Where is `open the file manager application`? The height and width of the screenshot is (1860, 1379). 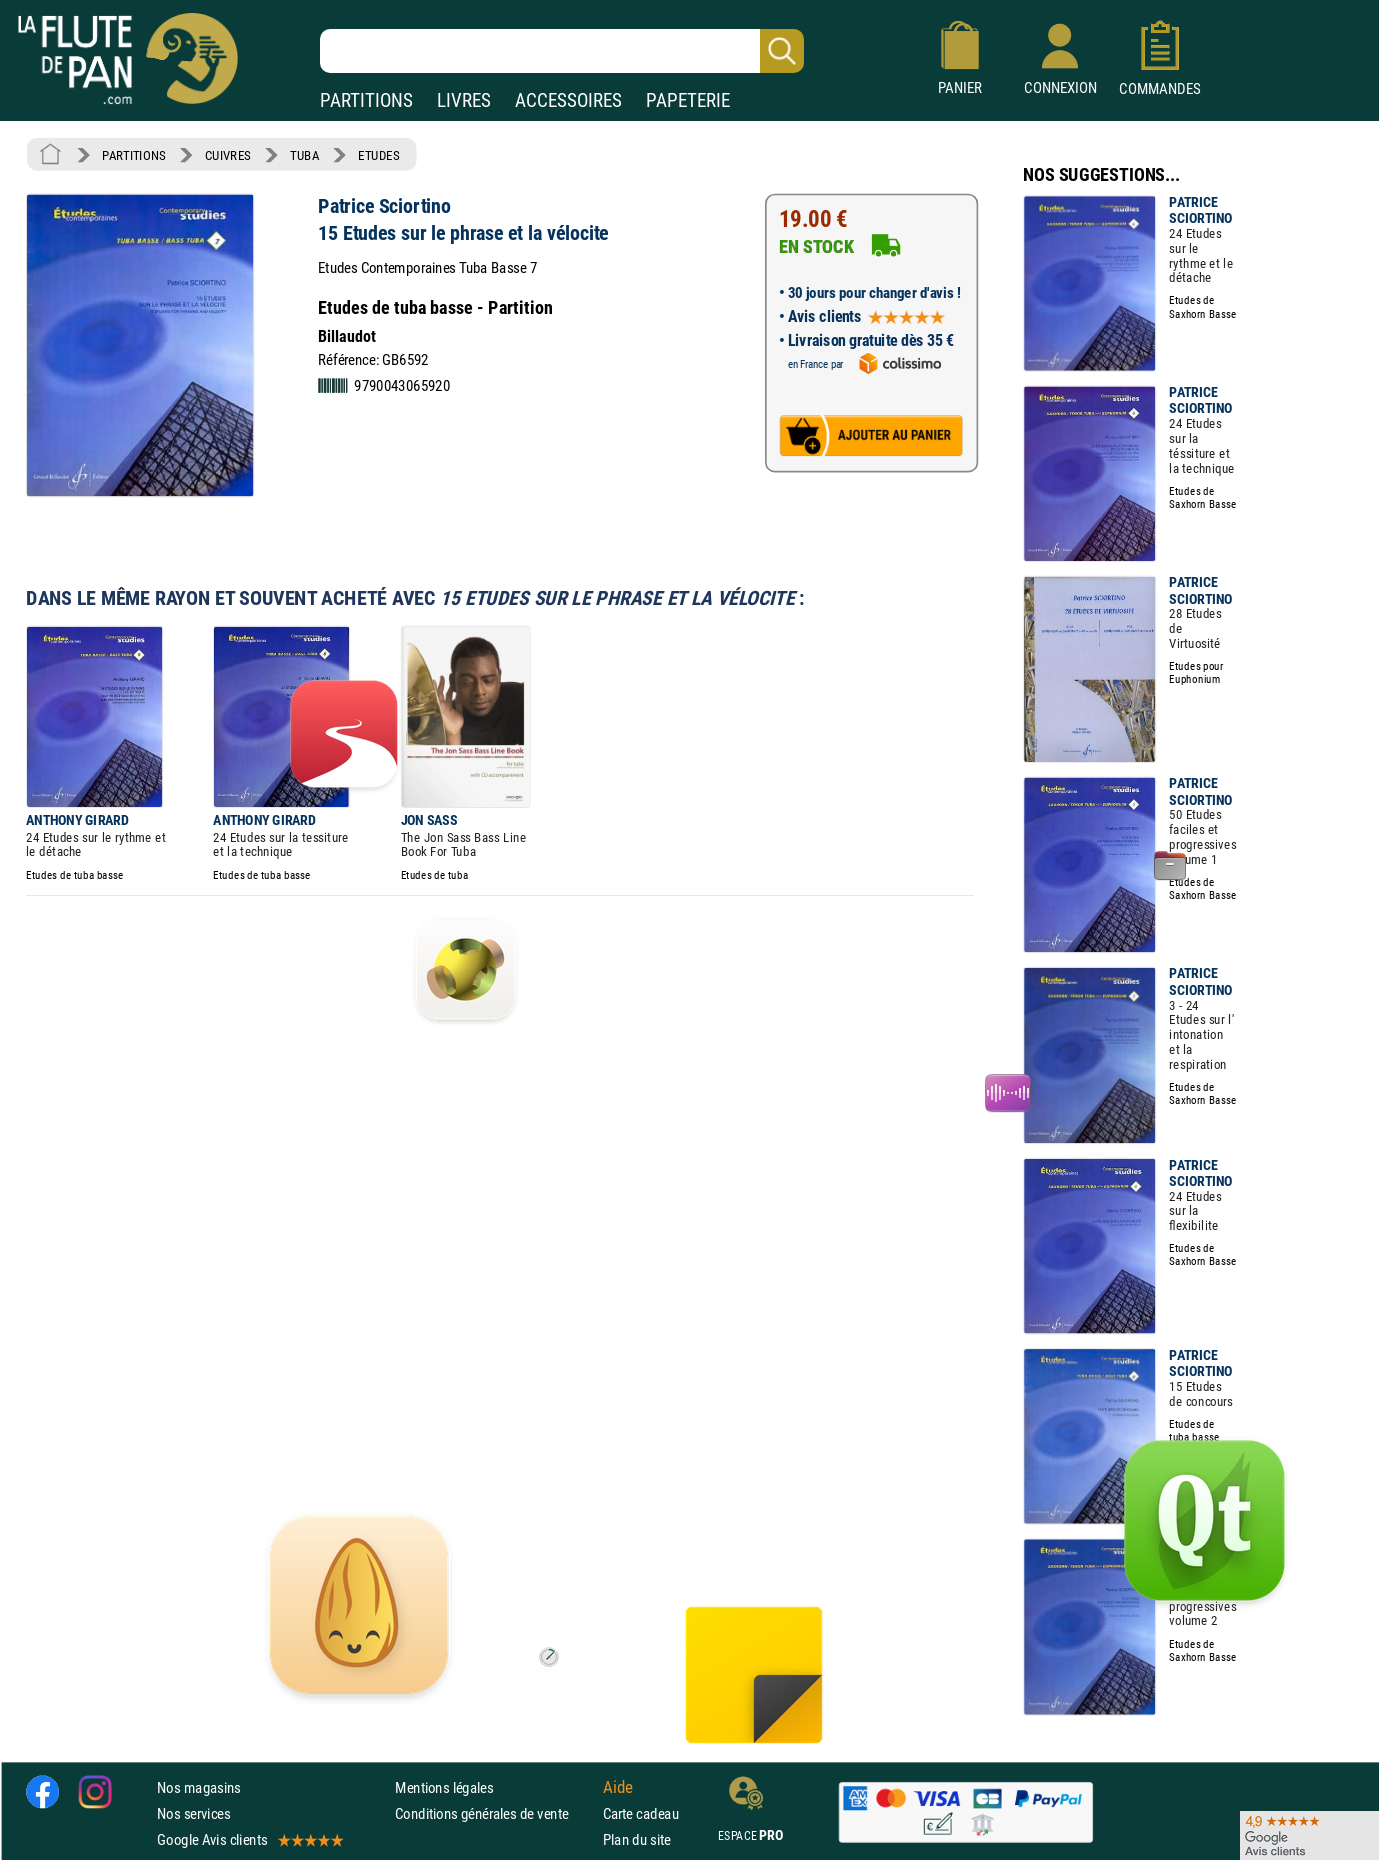
open the file manager application is located at coordinates (1170, 865).